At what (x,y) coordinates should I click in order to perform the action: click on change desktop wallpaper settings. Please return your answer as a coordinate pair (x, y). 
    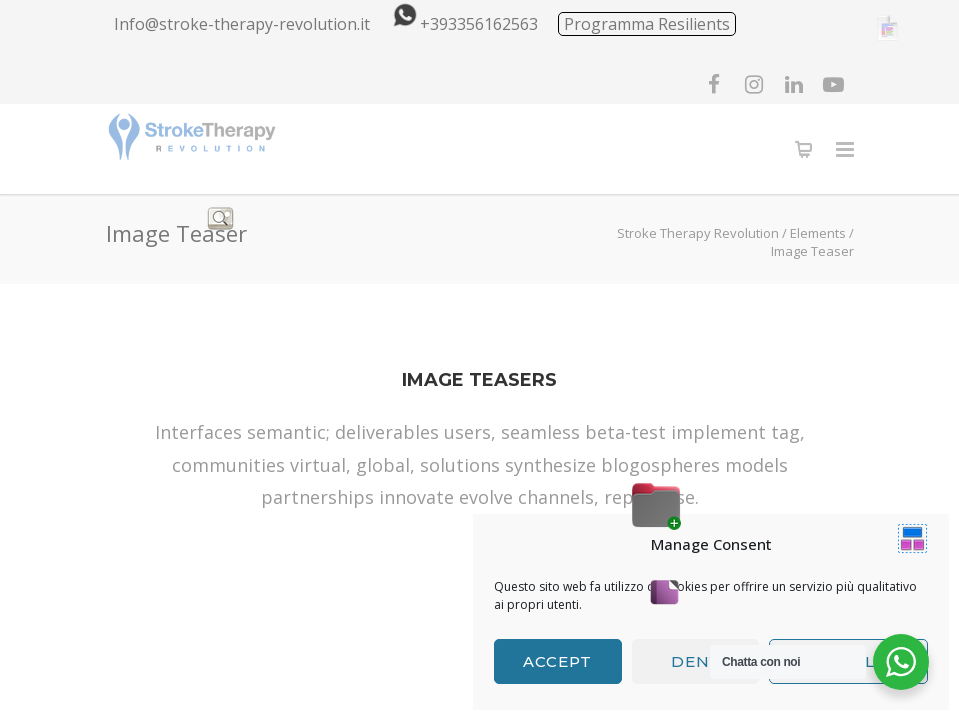
    Looking at the image, I should click on (664, 591).